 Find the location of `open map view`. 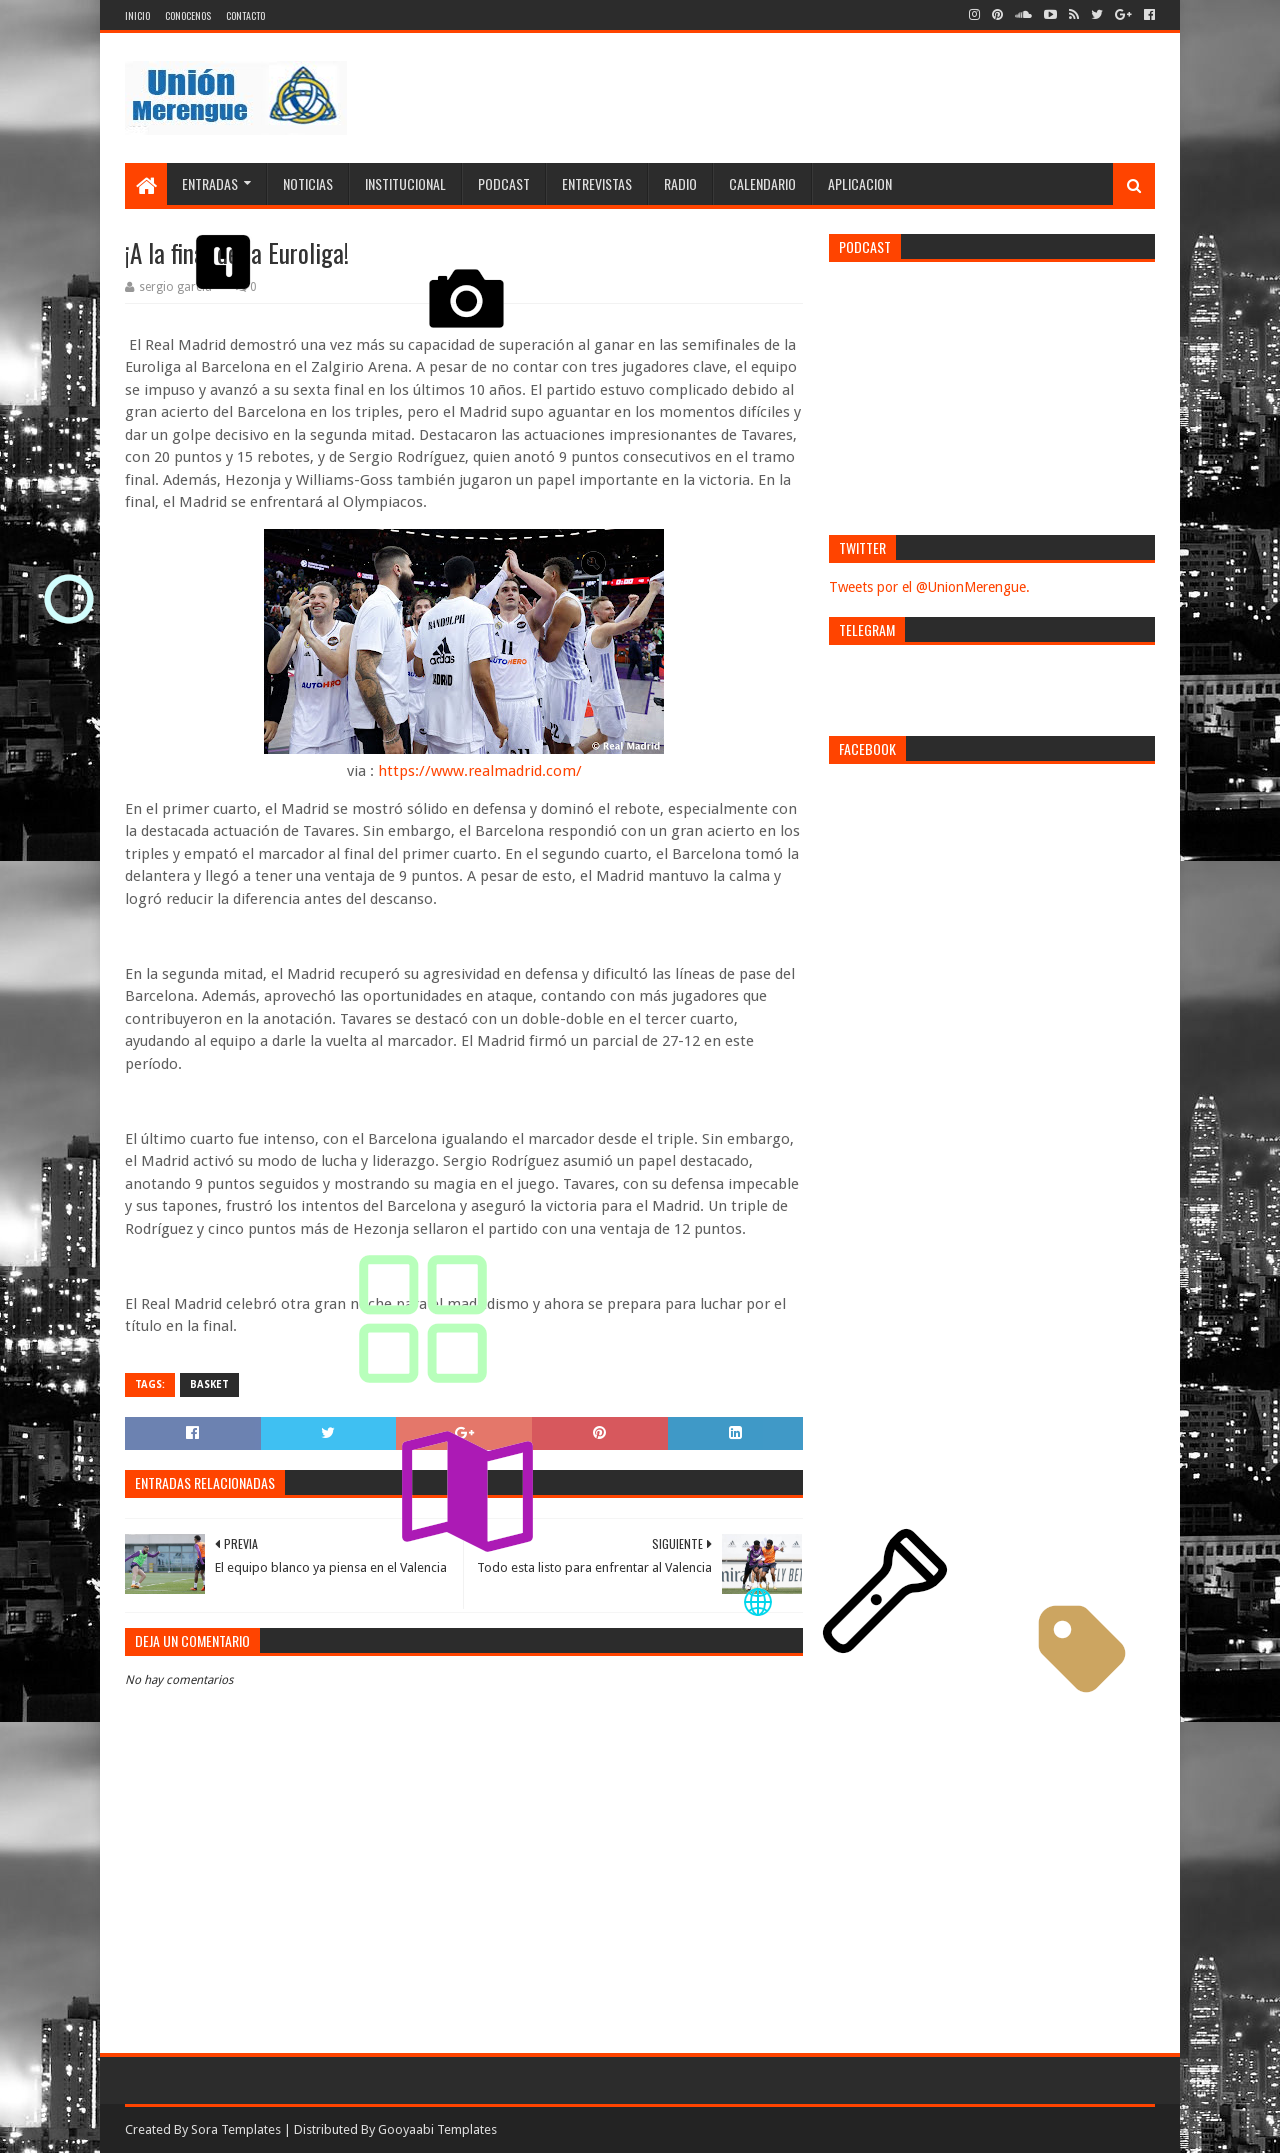

open map view is located at coordinates (467, 1491).